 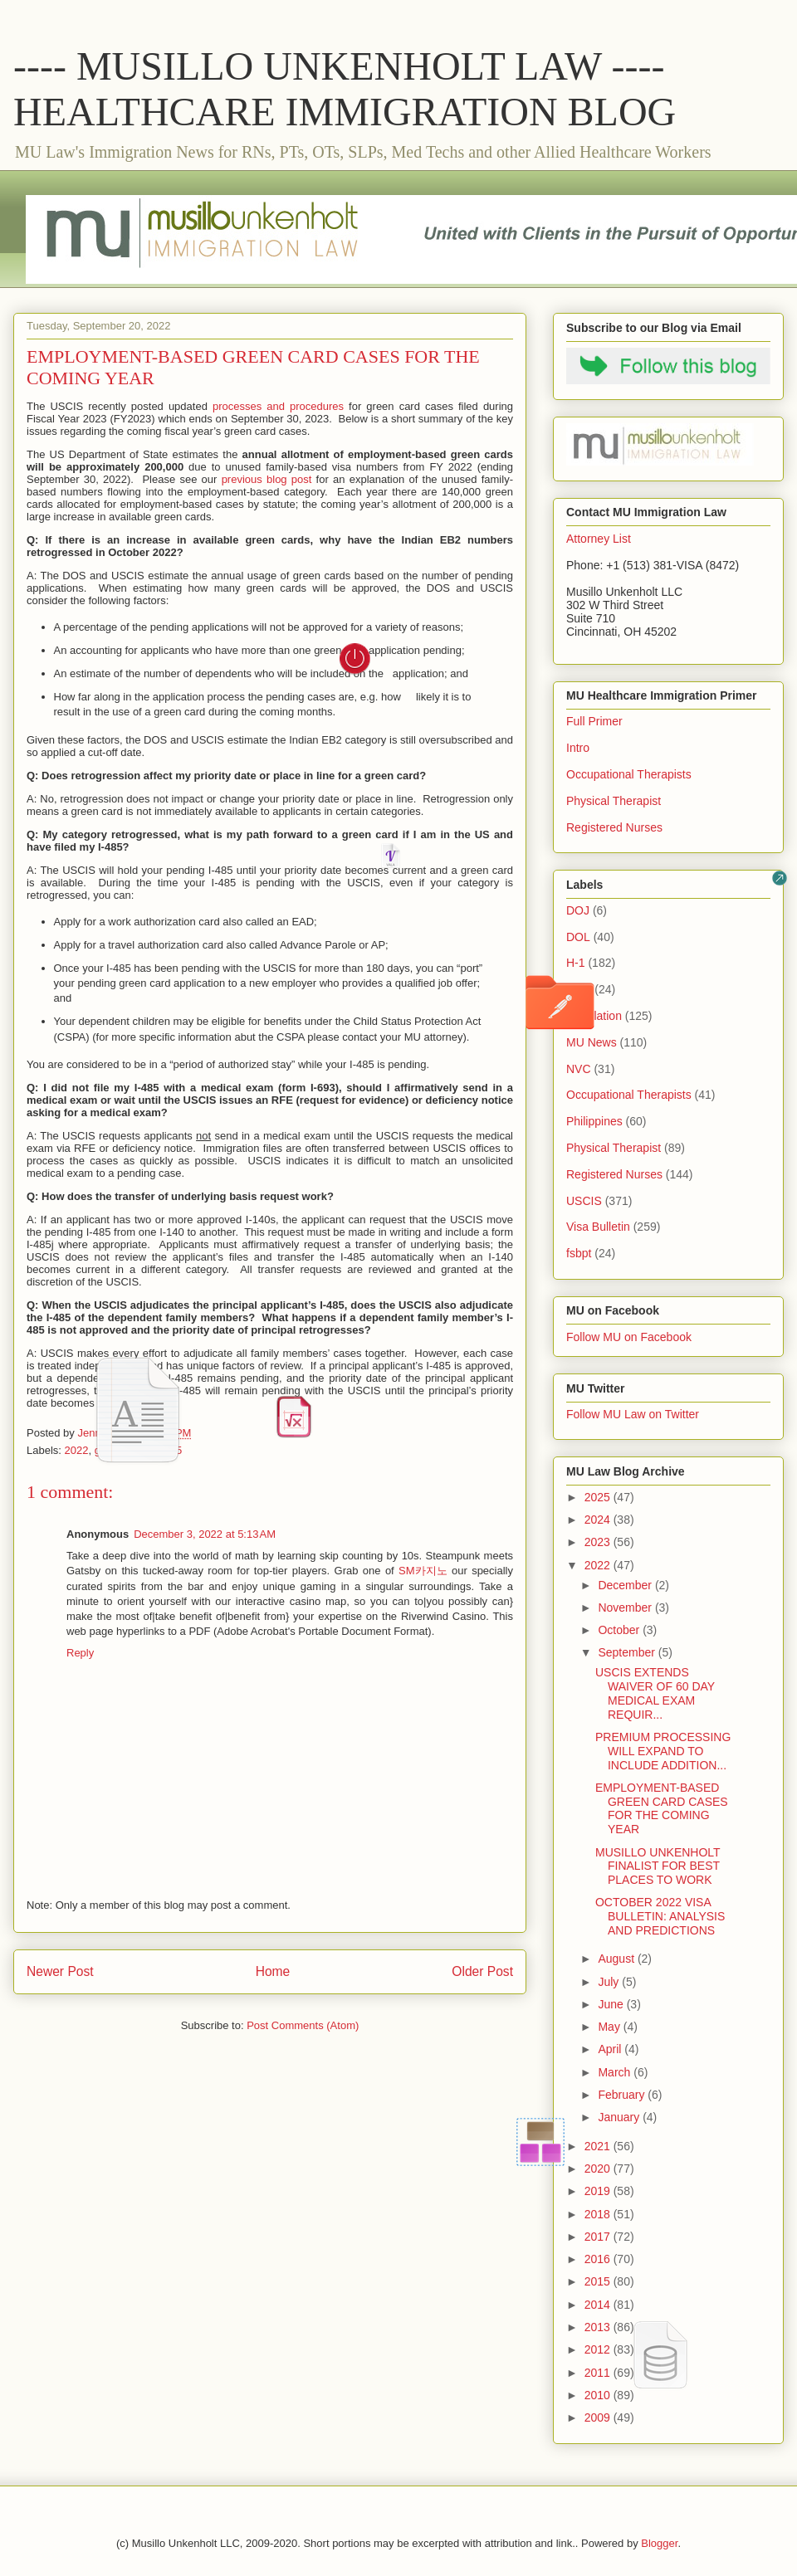 What do you see at coordinates (138, 1410) in the screenshot?
I see `open a rich text document` at bounding box center [138, 1410].